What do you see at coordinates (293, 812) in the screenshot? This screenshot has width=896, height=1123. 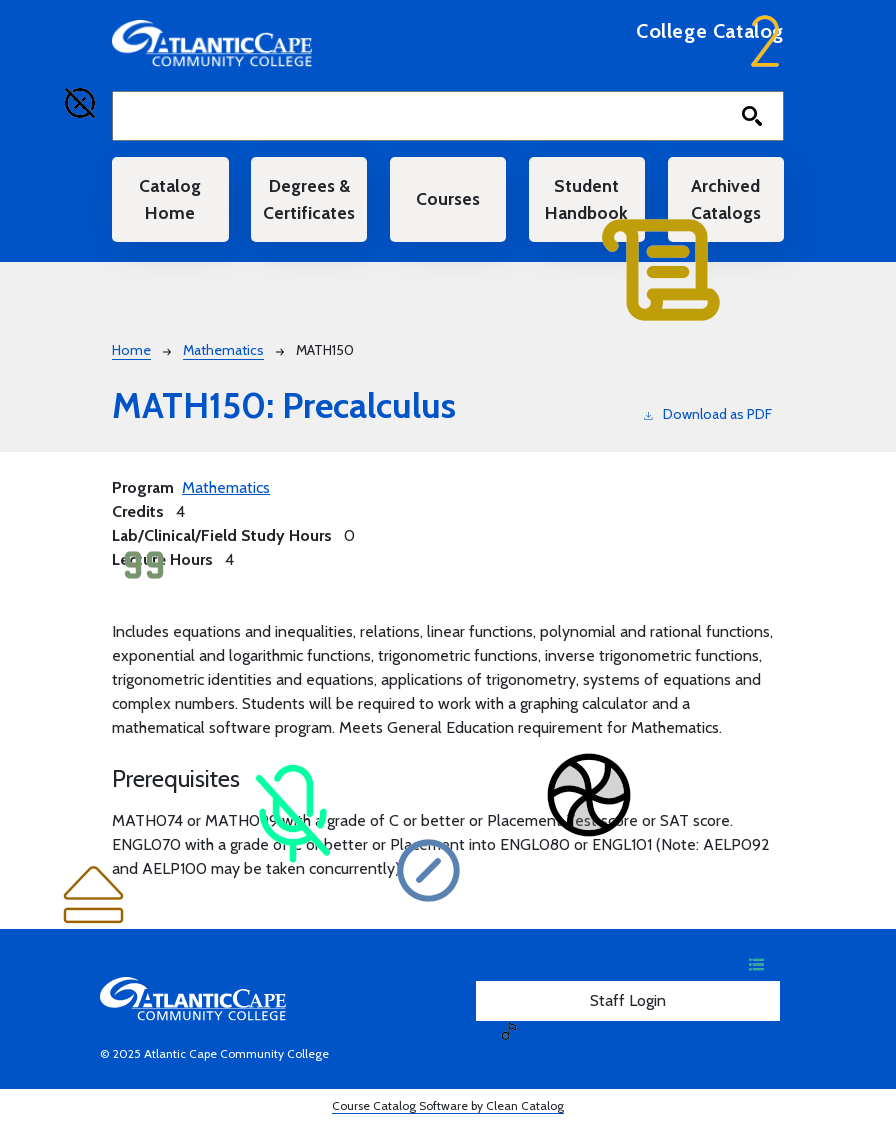 I see `mute your microphone` at bounding box center [293, 812].